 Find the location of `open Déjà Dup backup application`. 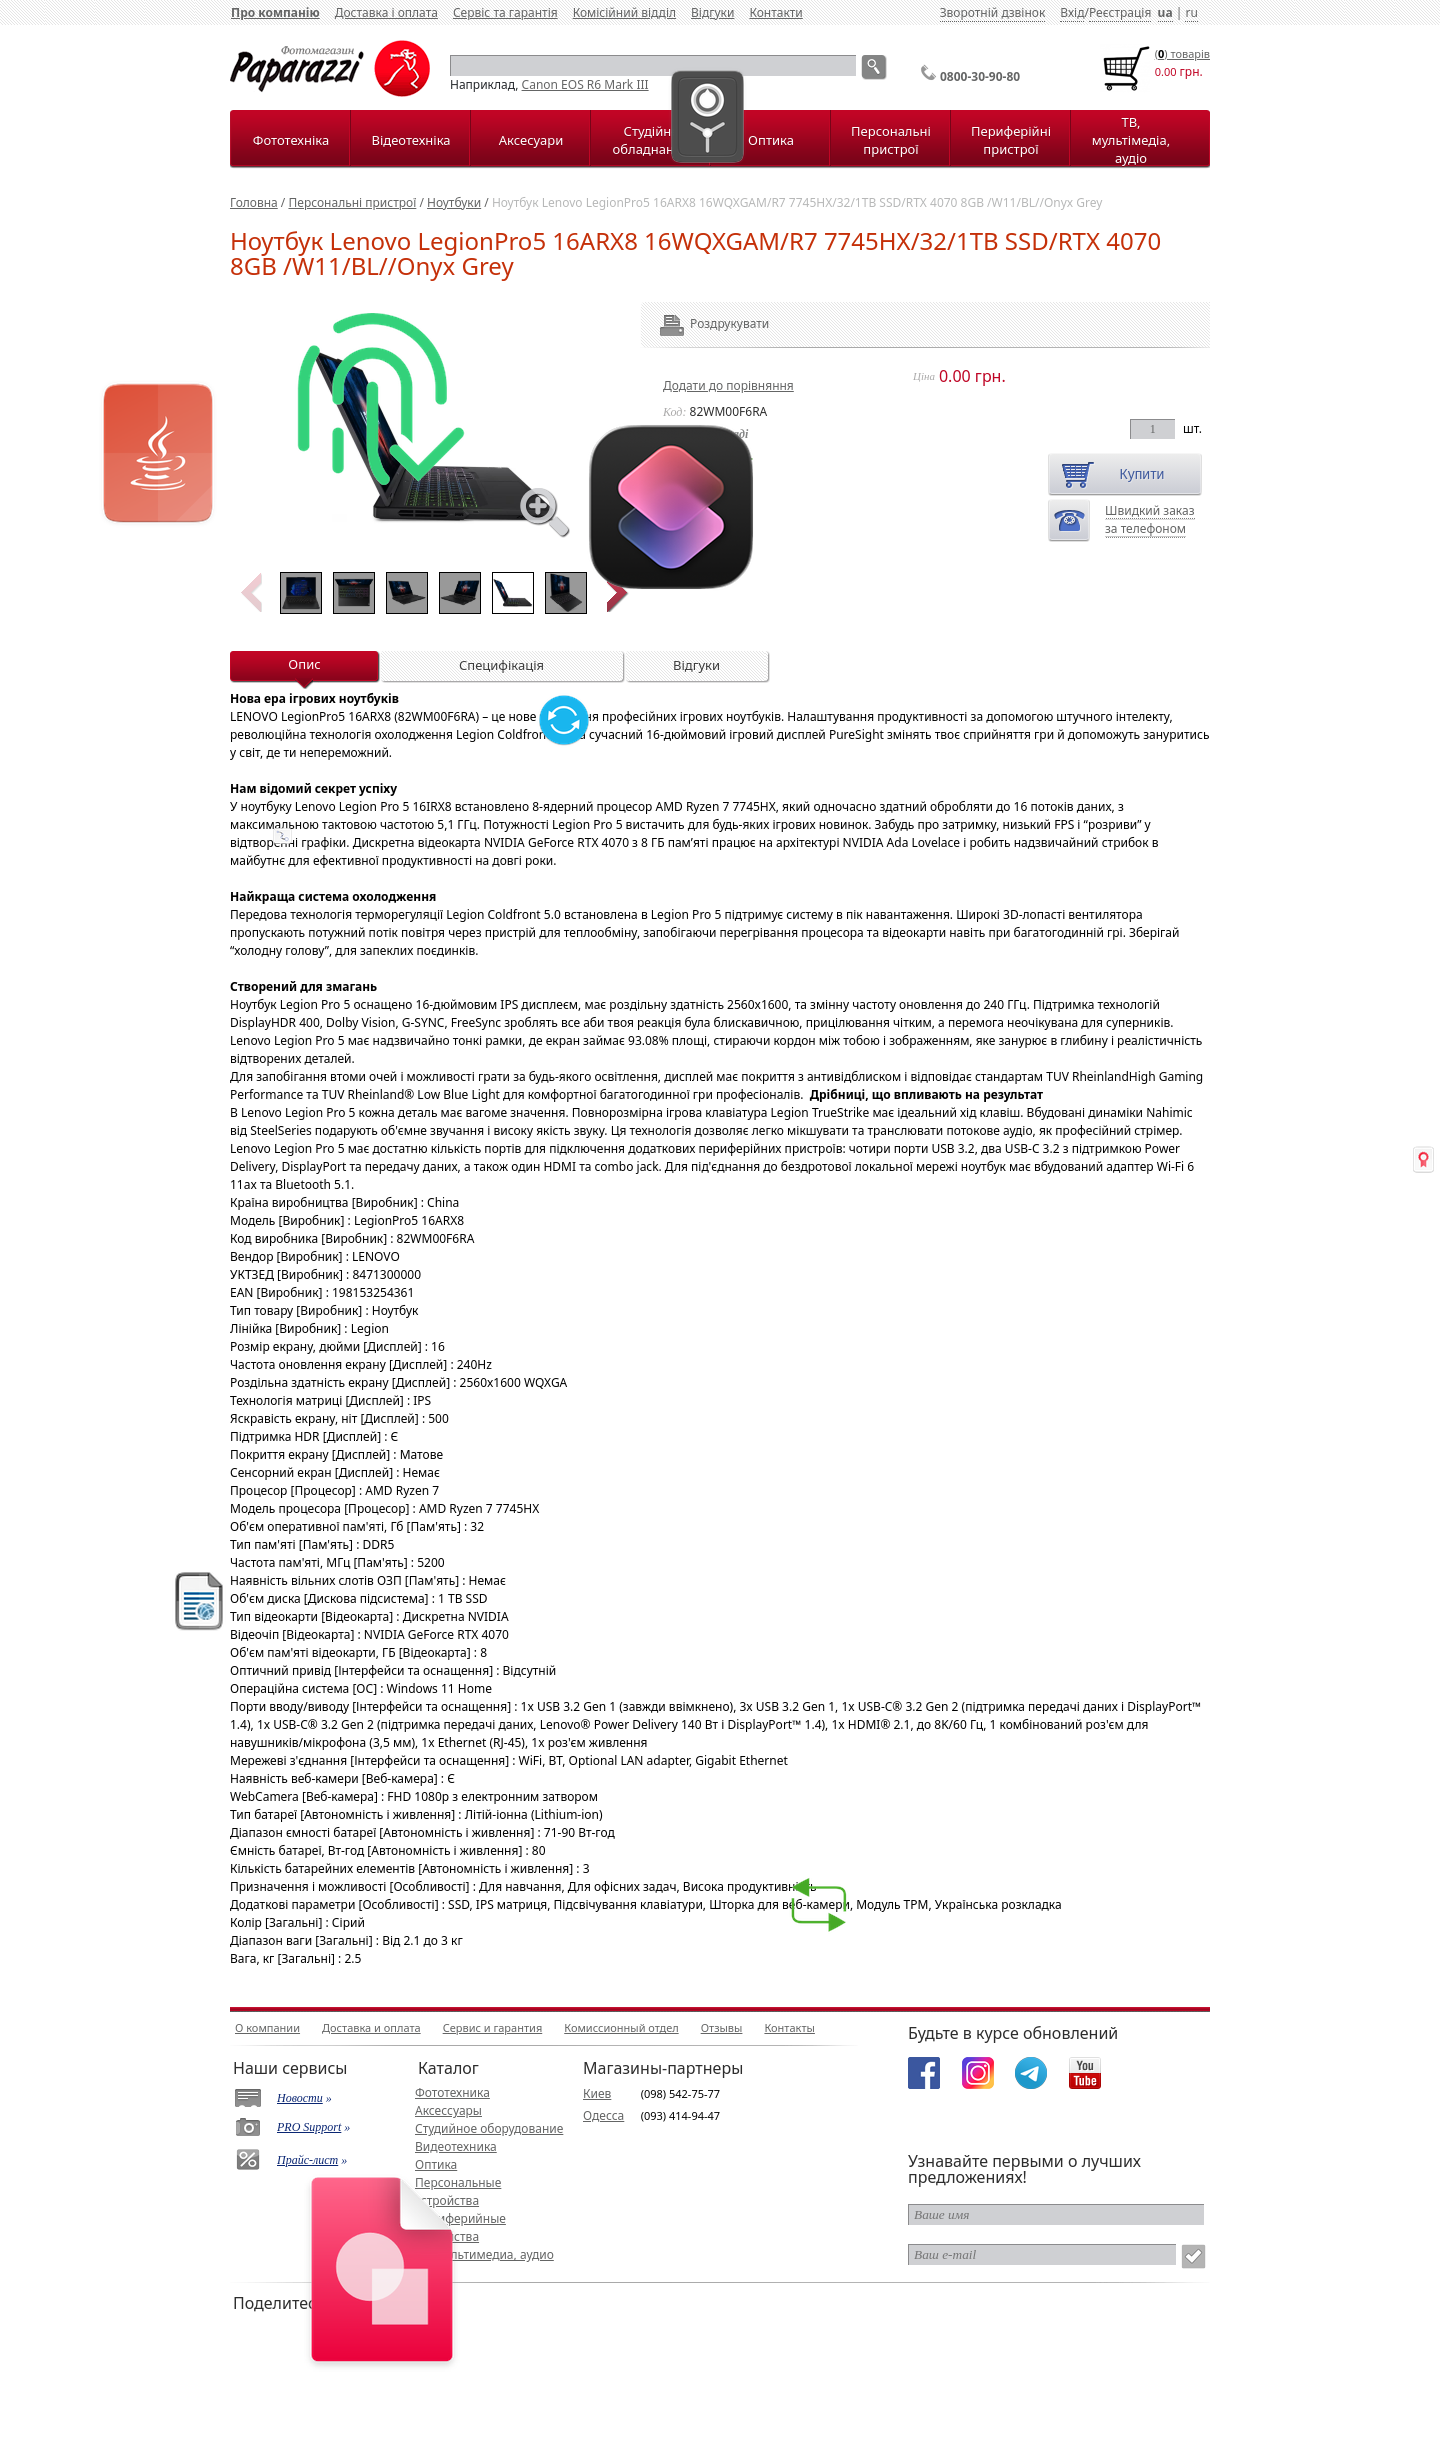

open Déjà Dup backup application is located at coordinates (707, 116).